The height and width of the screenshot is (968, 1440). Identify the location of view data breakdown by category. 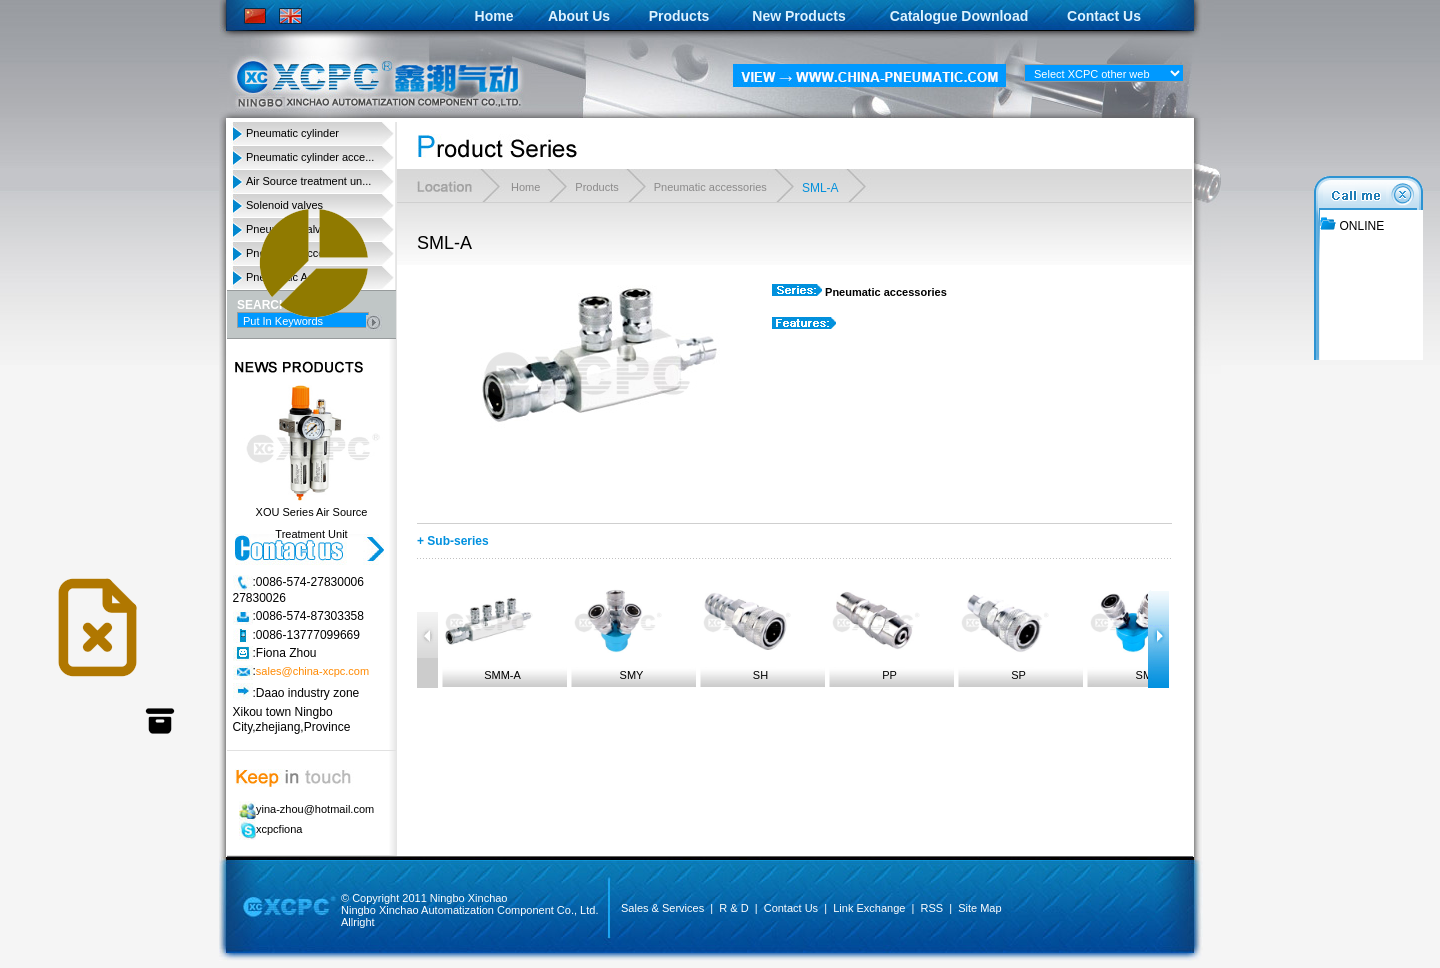
(314, 263).